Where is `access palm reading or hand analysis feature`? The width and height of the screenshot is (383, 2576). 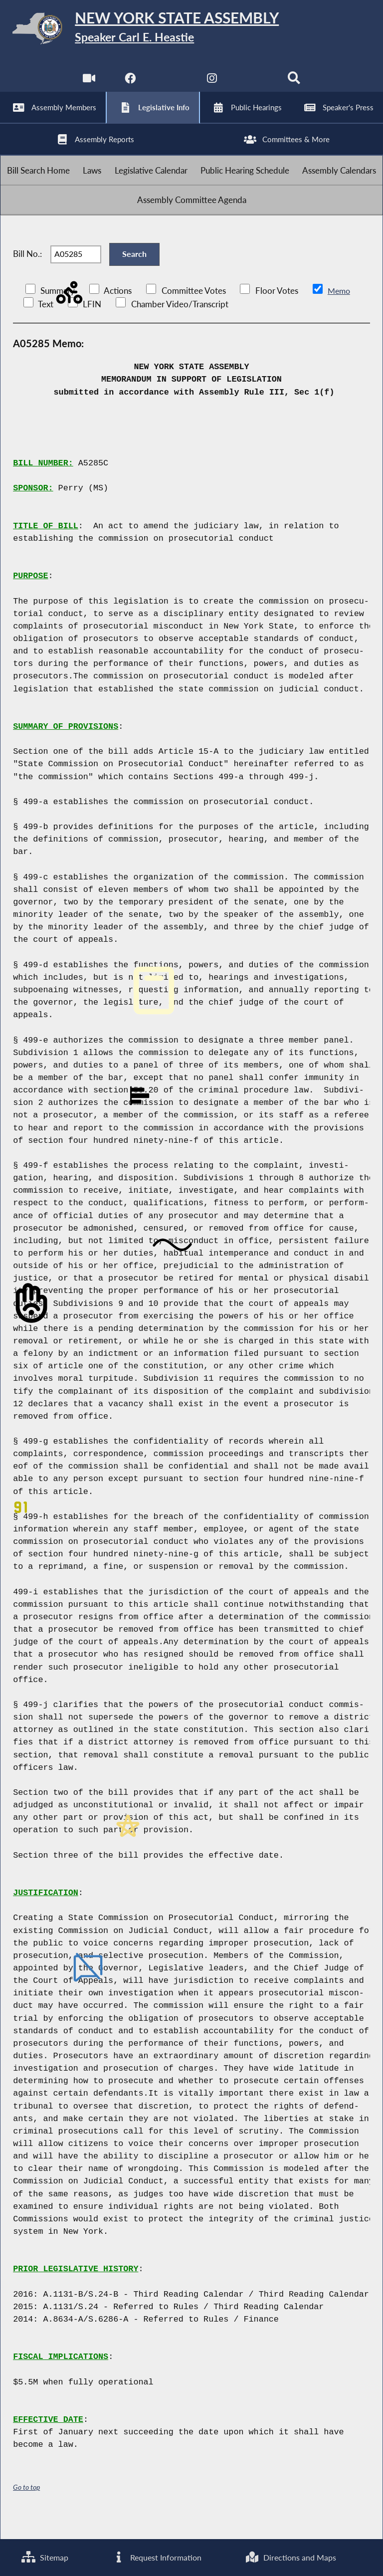 access palm reading or hand analysis feature is located at coordinates (31, 1303).